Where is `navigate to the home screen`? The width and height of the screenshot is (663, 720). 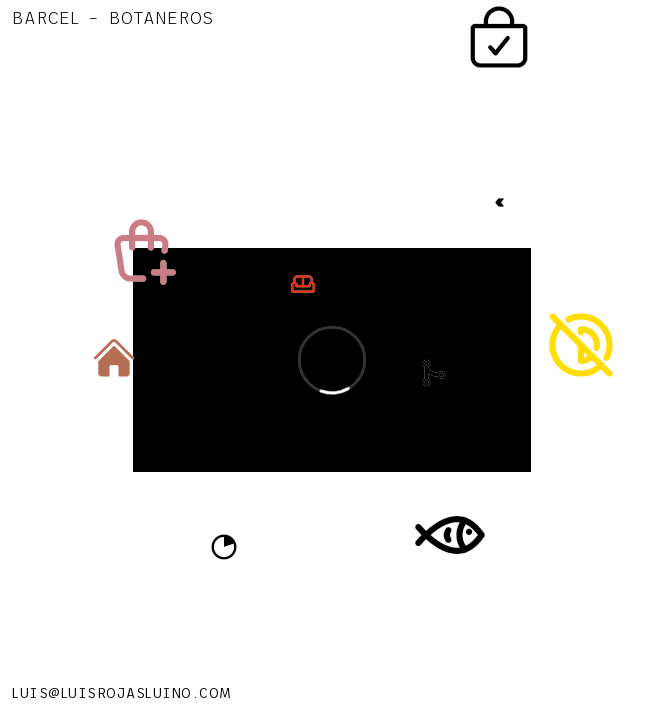 navigate to the home screen is located at coordinates (114, 358).